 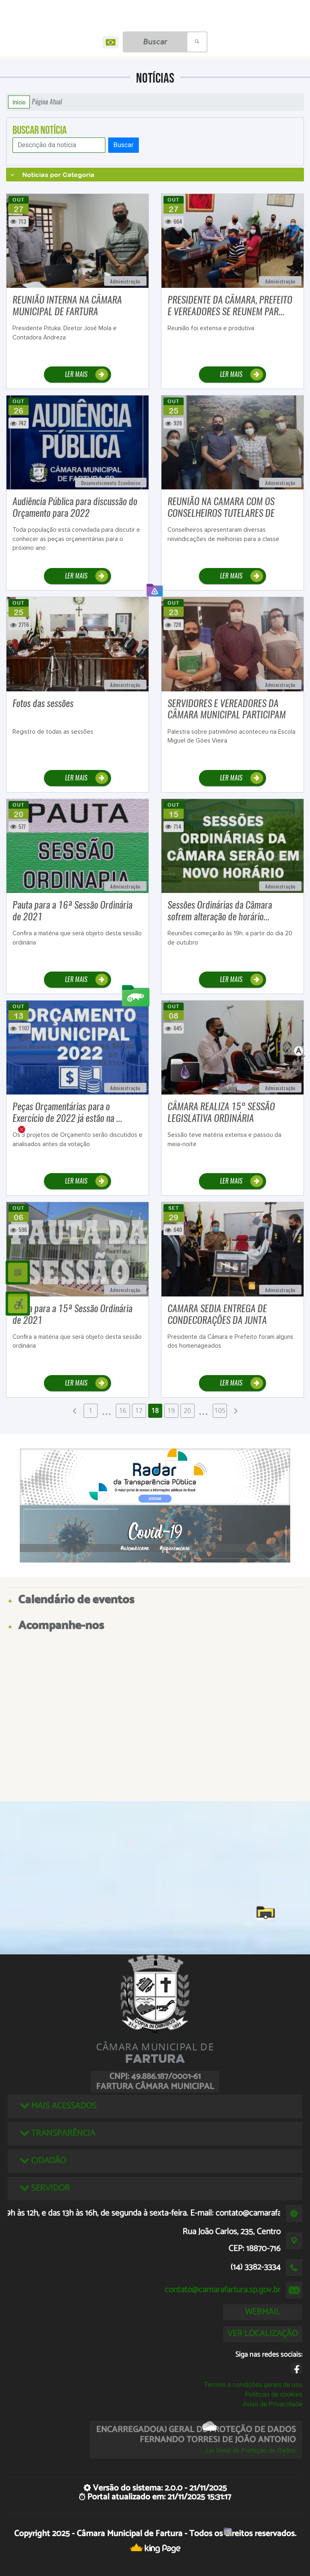 What do you see at coordinates (299, 1051) in the screenshot?
I see `find text or search within document` at bounding box center [299, 1051].